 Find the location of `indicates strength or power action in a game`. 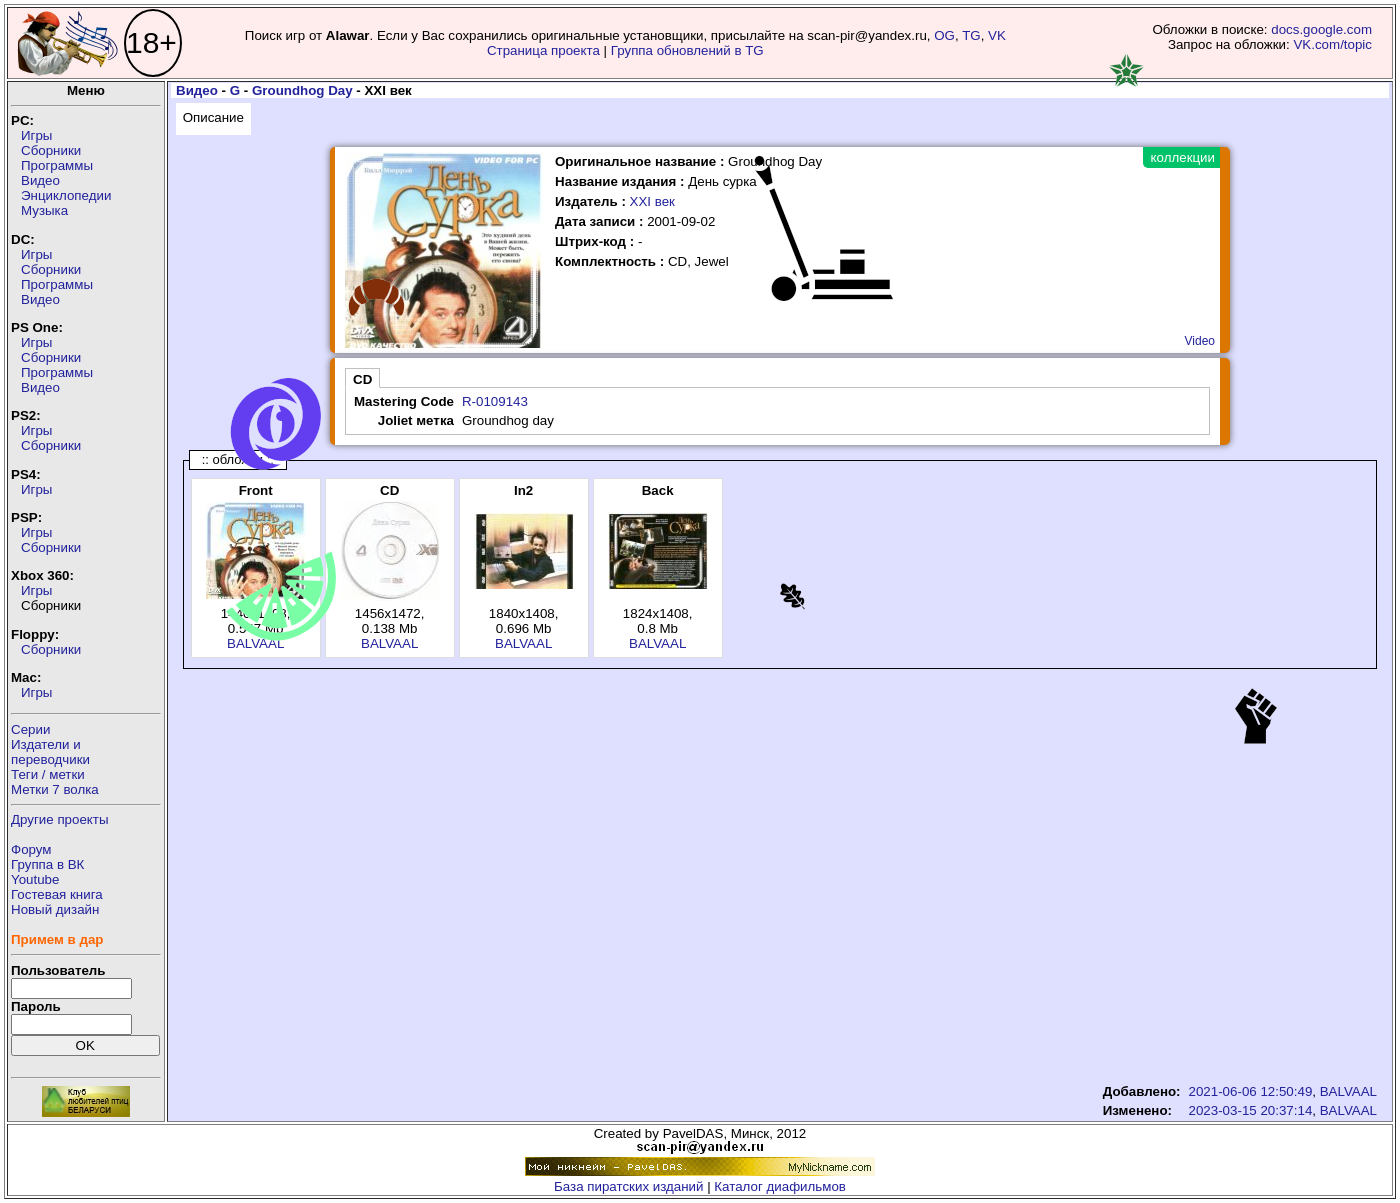

indicates strength or power action in a game is located at coordinates (1256, 716).